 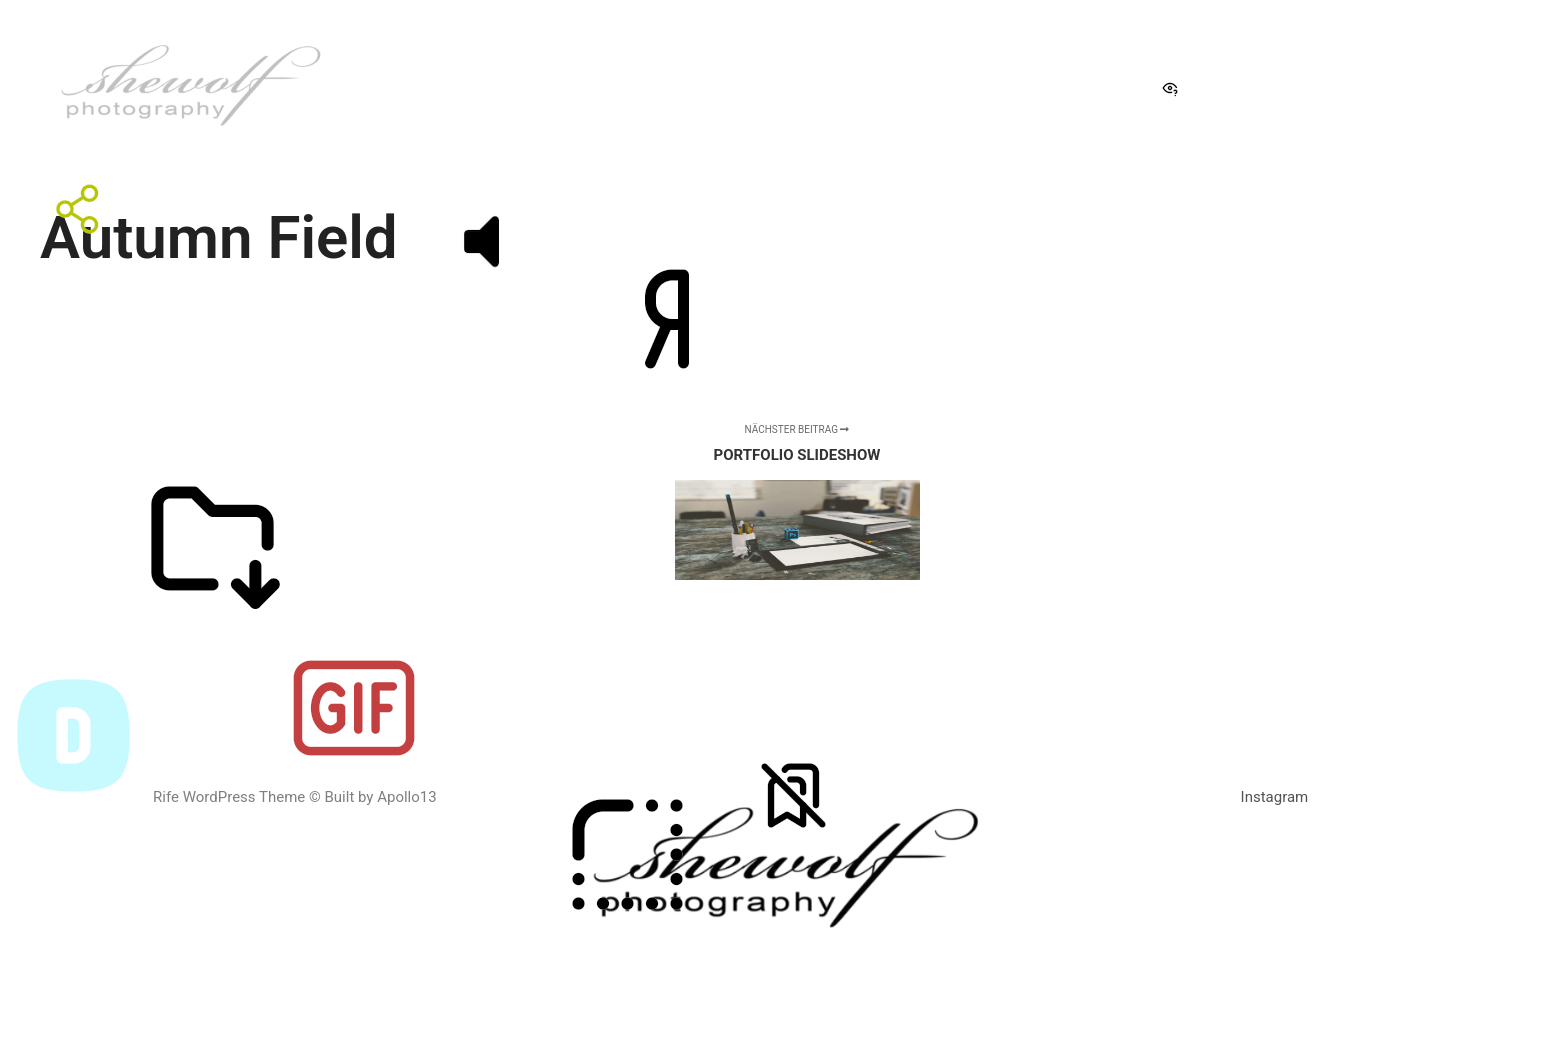 What do you see at coordinates (354, 708) in the screenshot?
I see `insert a GIF into your message` at bounding box center [354, 708].